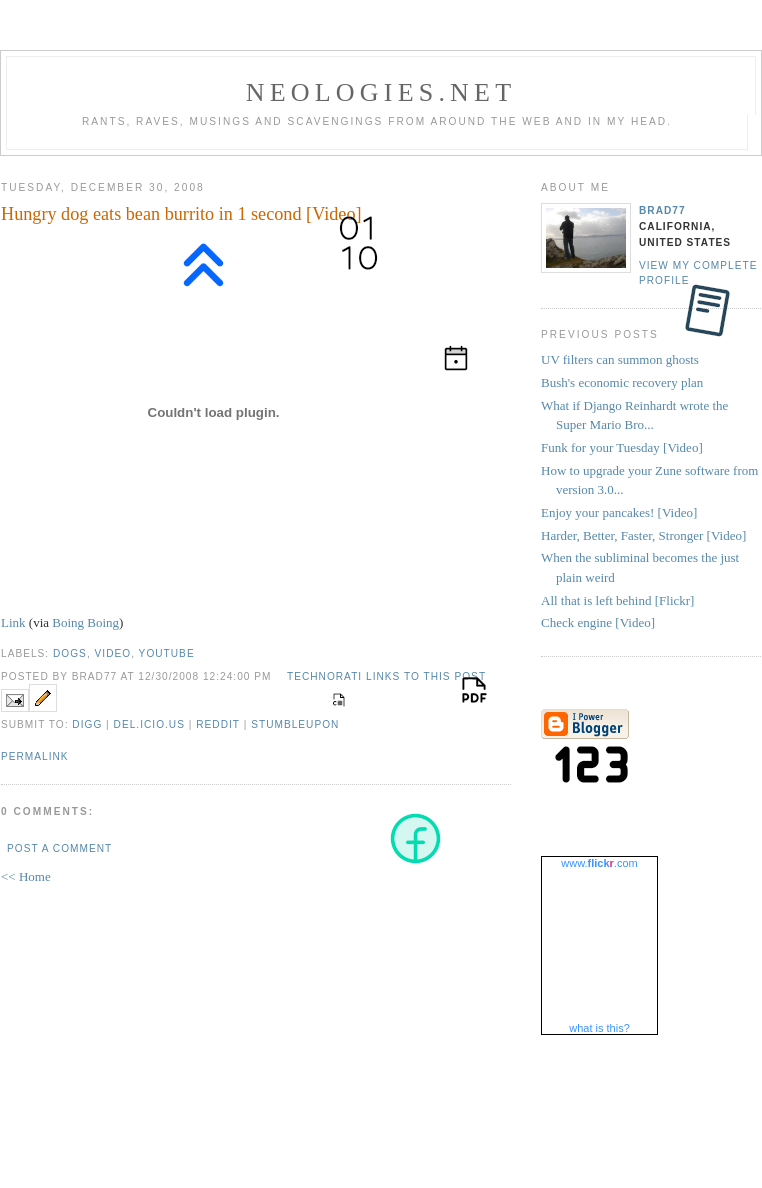 The width and height of the screenshot is (762, 1188). I want to click on view or open a PDF document, so click(474, 691).